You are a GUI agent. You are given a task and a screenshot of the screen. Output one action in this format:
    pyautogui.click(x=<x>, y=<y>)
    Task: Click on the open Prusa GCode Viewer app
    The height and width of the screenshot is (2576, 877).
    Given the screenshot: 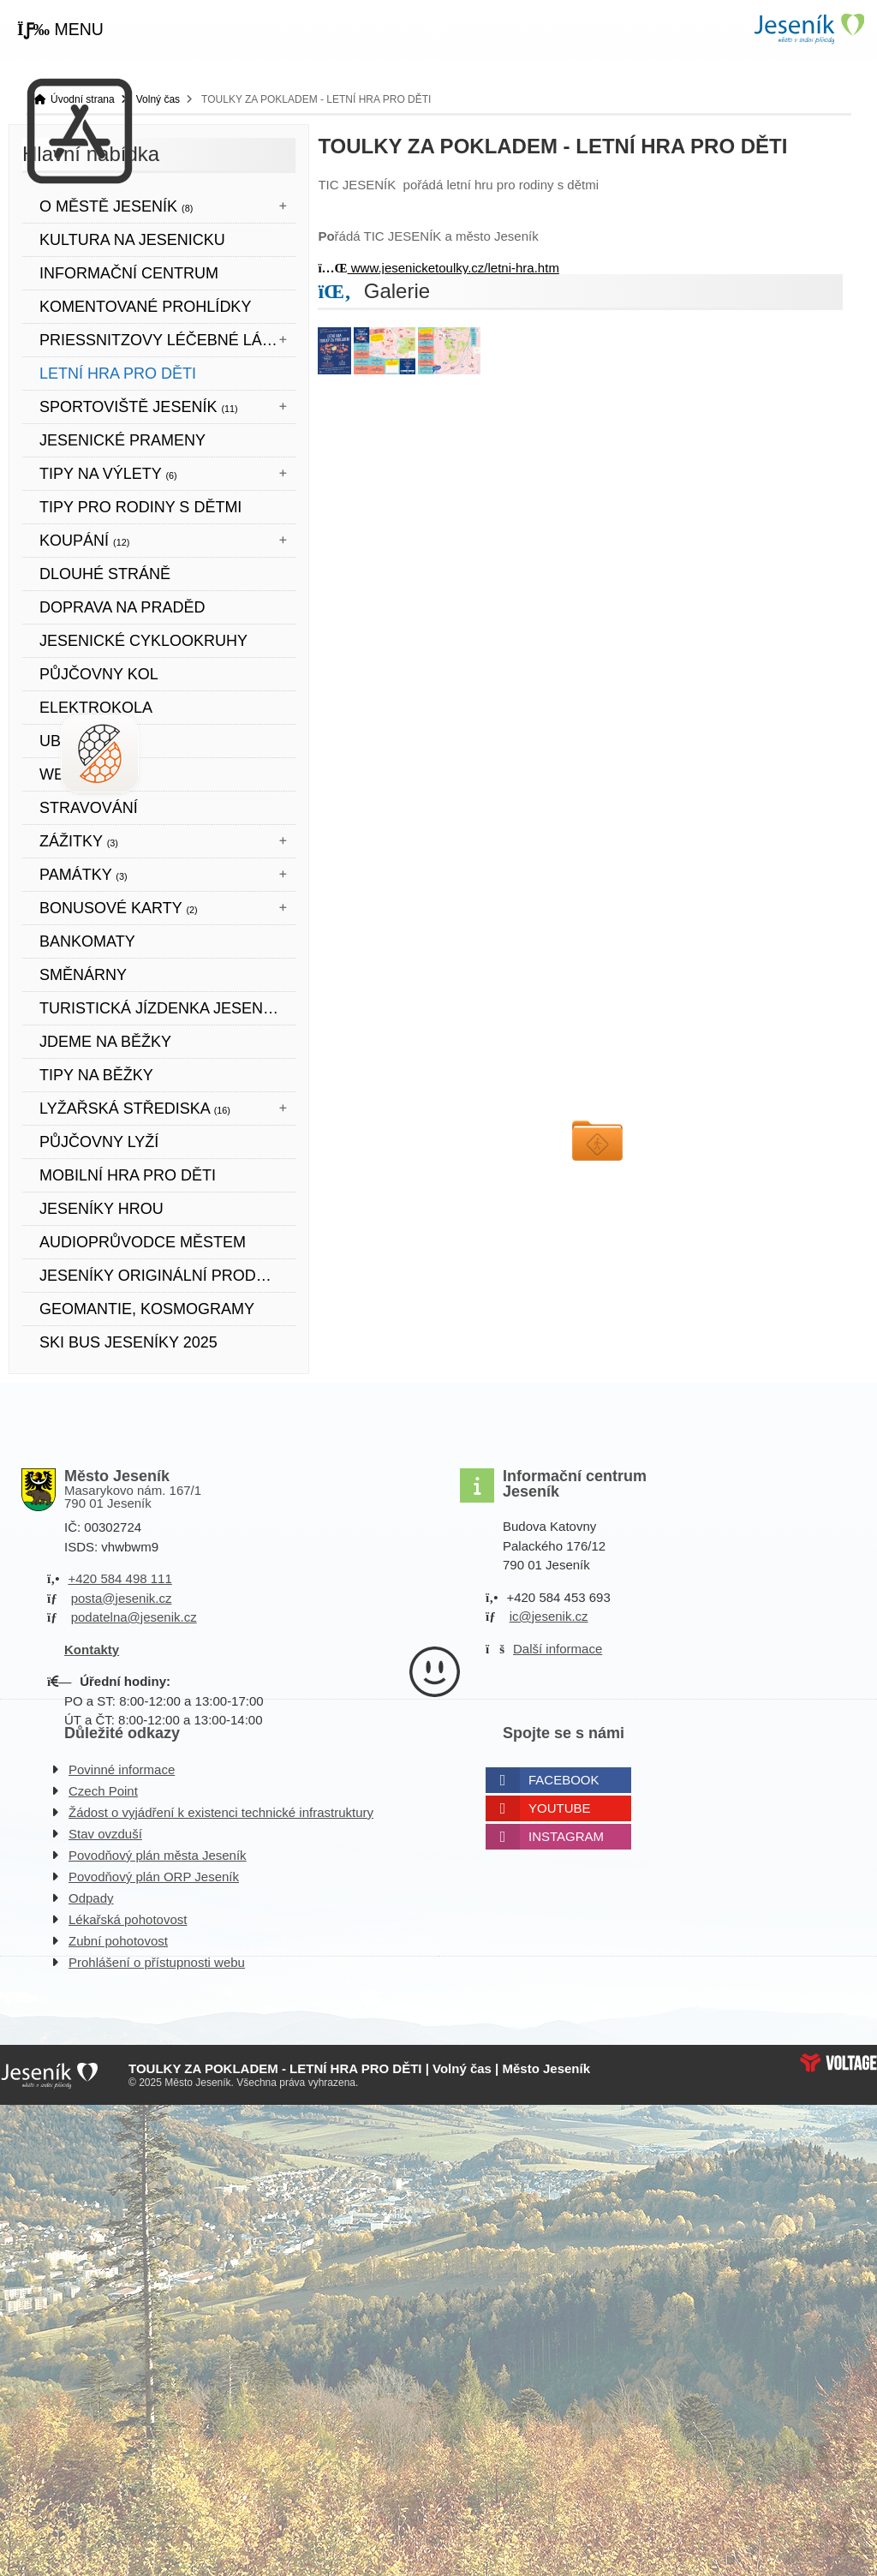 What is the action you would take?
    pyautogui.click(x=99, y=753)
    